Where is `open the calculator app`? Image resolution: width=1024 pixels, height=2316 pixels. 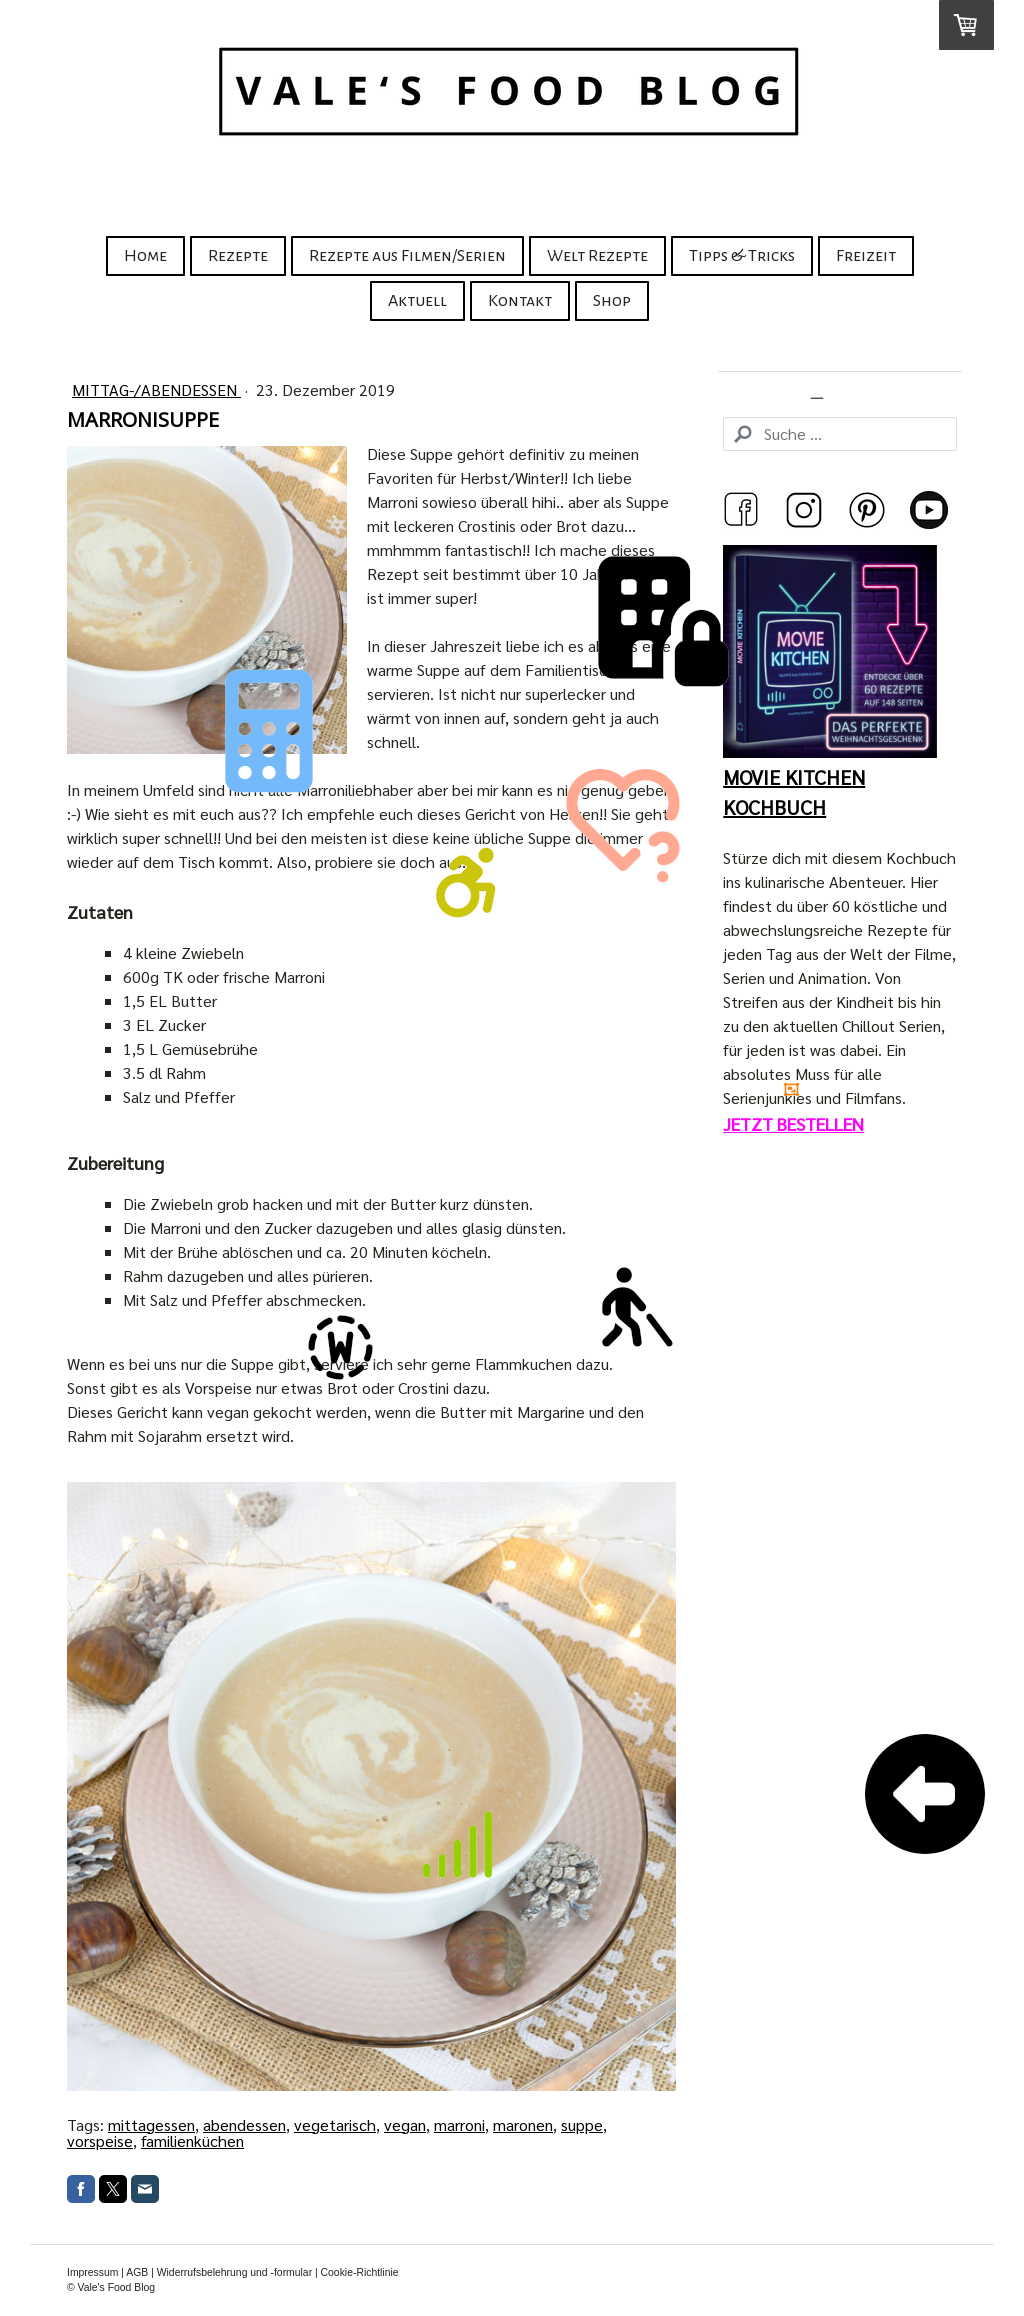 open the calculator app is located at coordinates (269, 731).